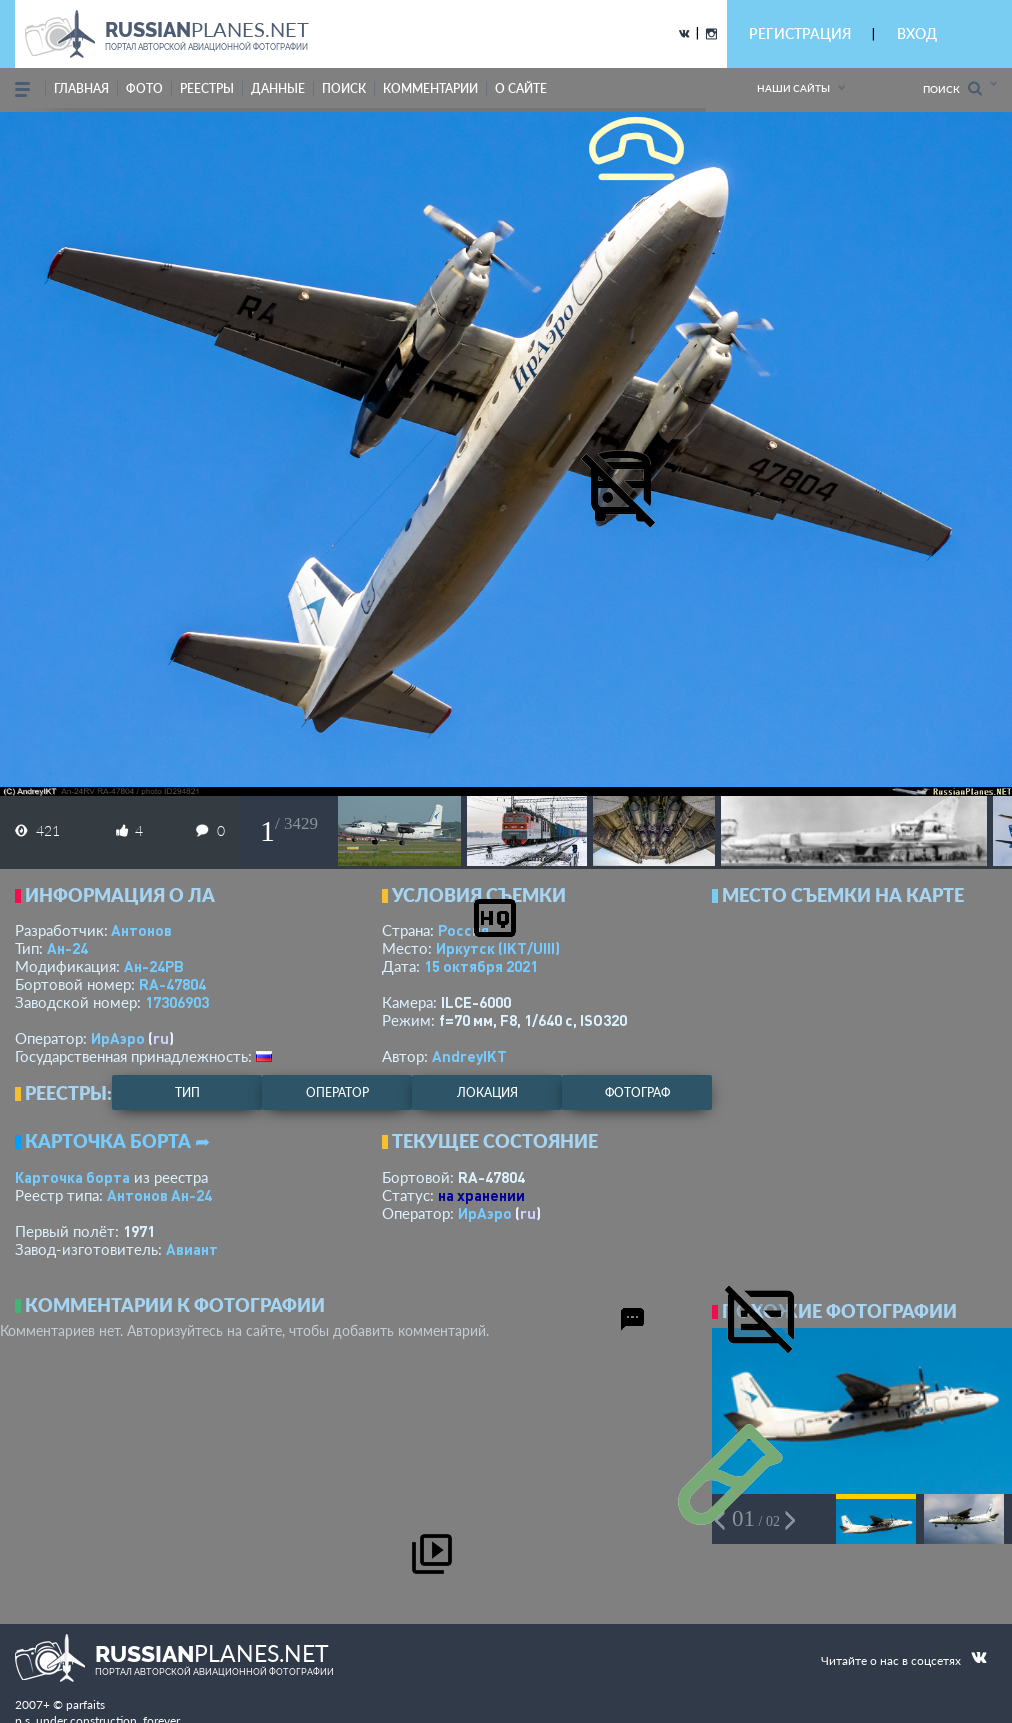 This screenshot has width=1012, height=1723. I want to click on indicates transfers are not available at this stop, so click(621, 488).